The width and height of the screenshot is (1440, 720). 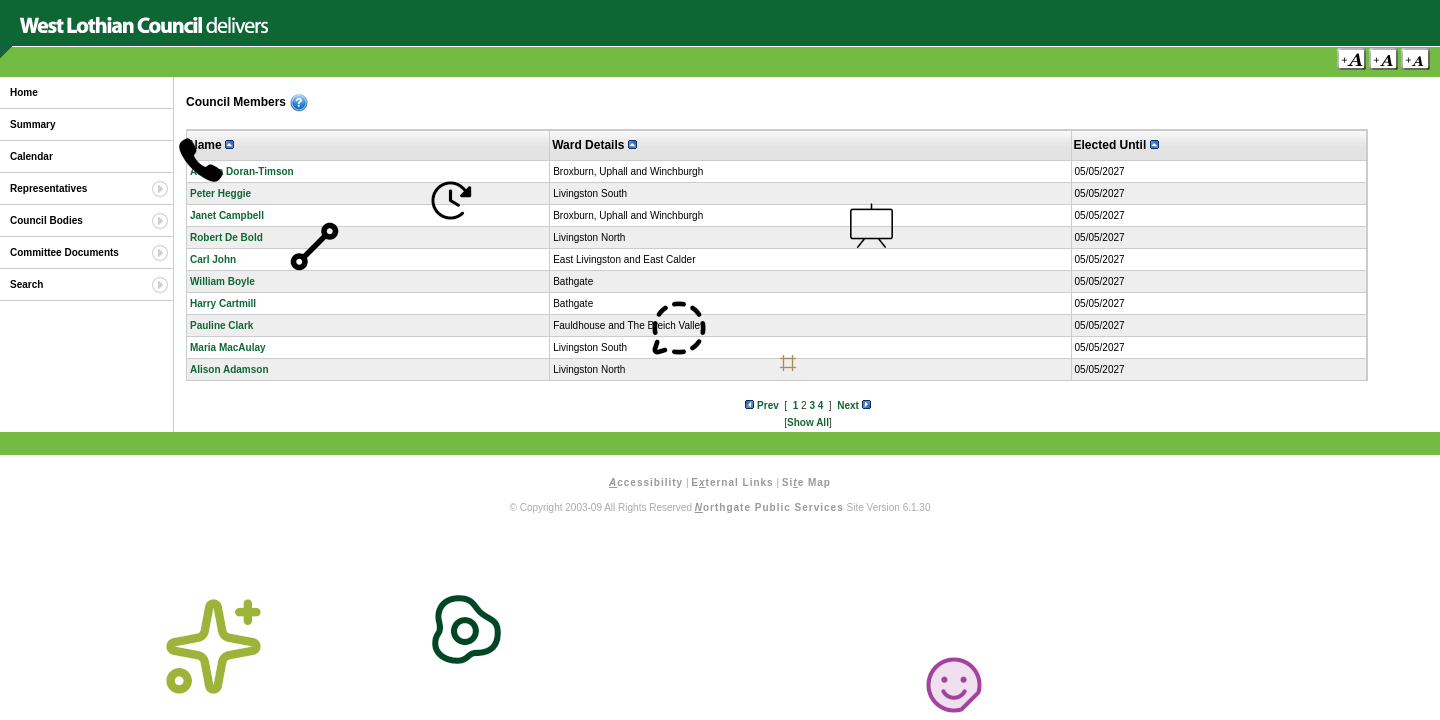 What do you see at coordinates (314, 246) in the screenshot?
I see `draw a line between two points` at bounding box center [314, 246].